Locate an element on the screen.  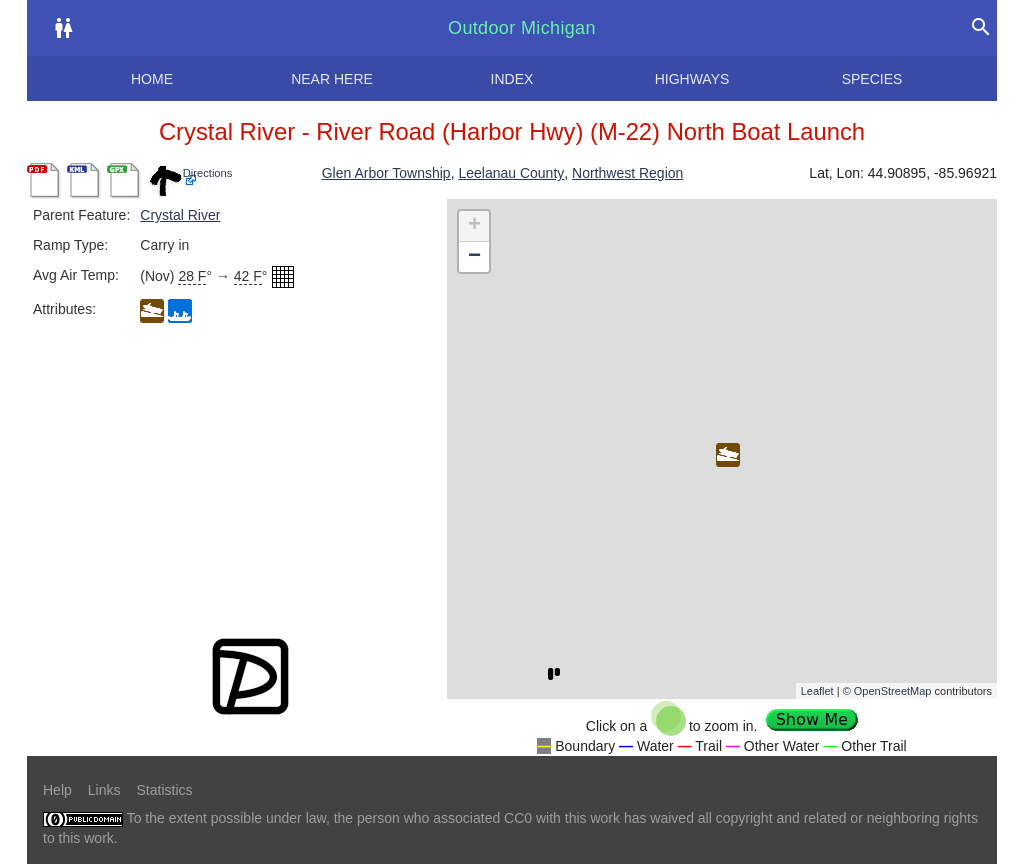
pay with paypay is located at coordinates (250, 676).